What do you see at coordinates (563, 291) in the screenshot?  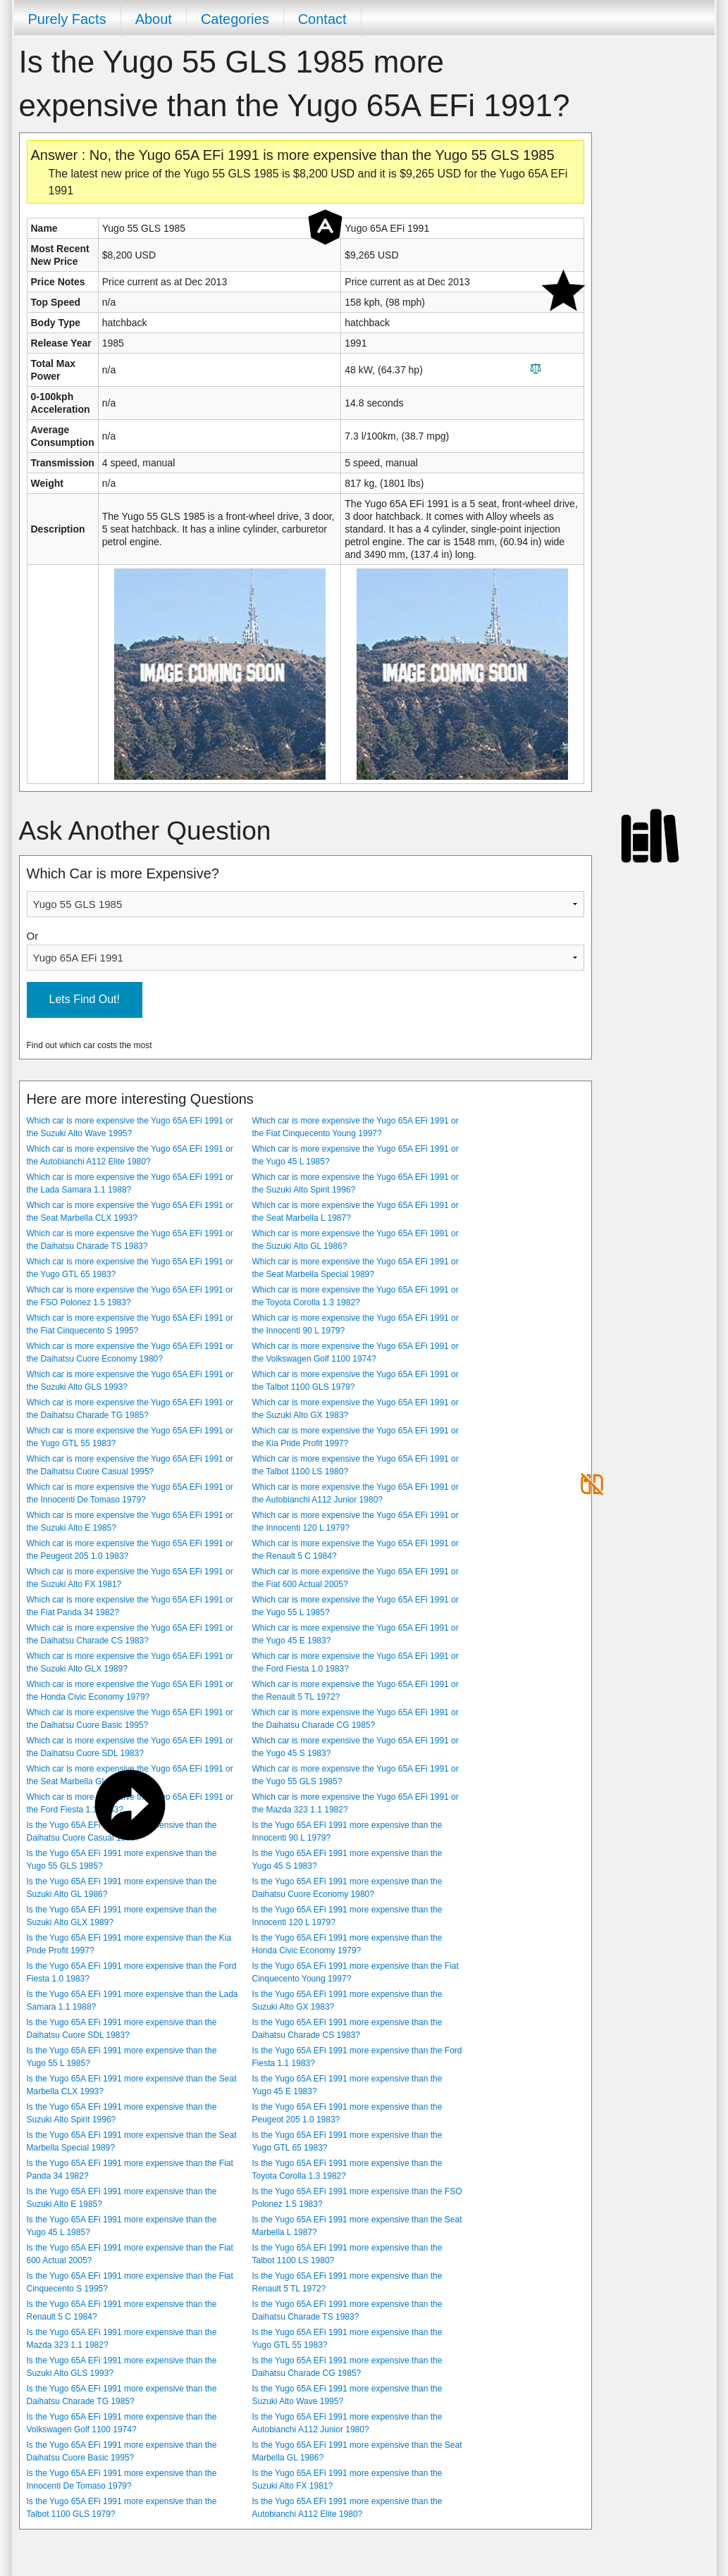 I see `add item to favorites` at bounding box center [563, 291].